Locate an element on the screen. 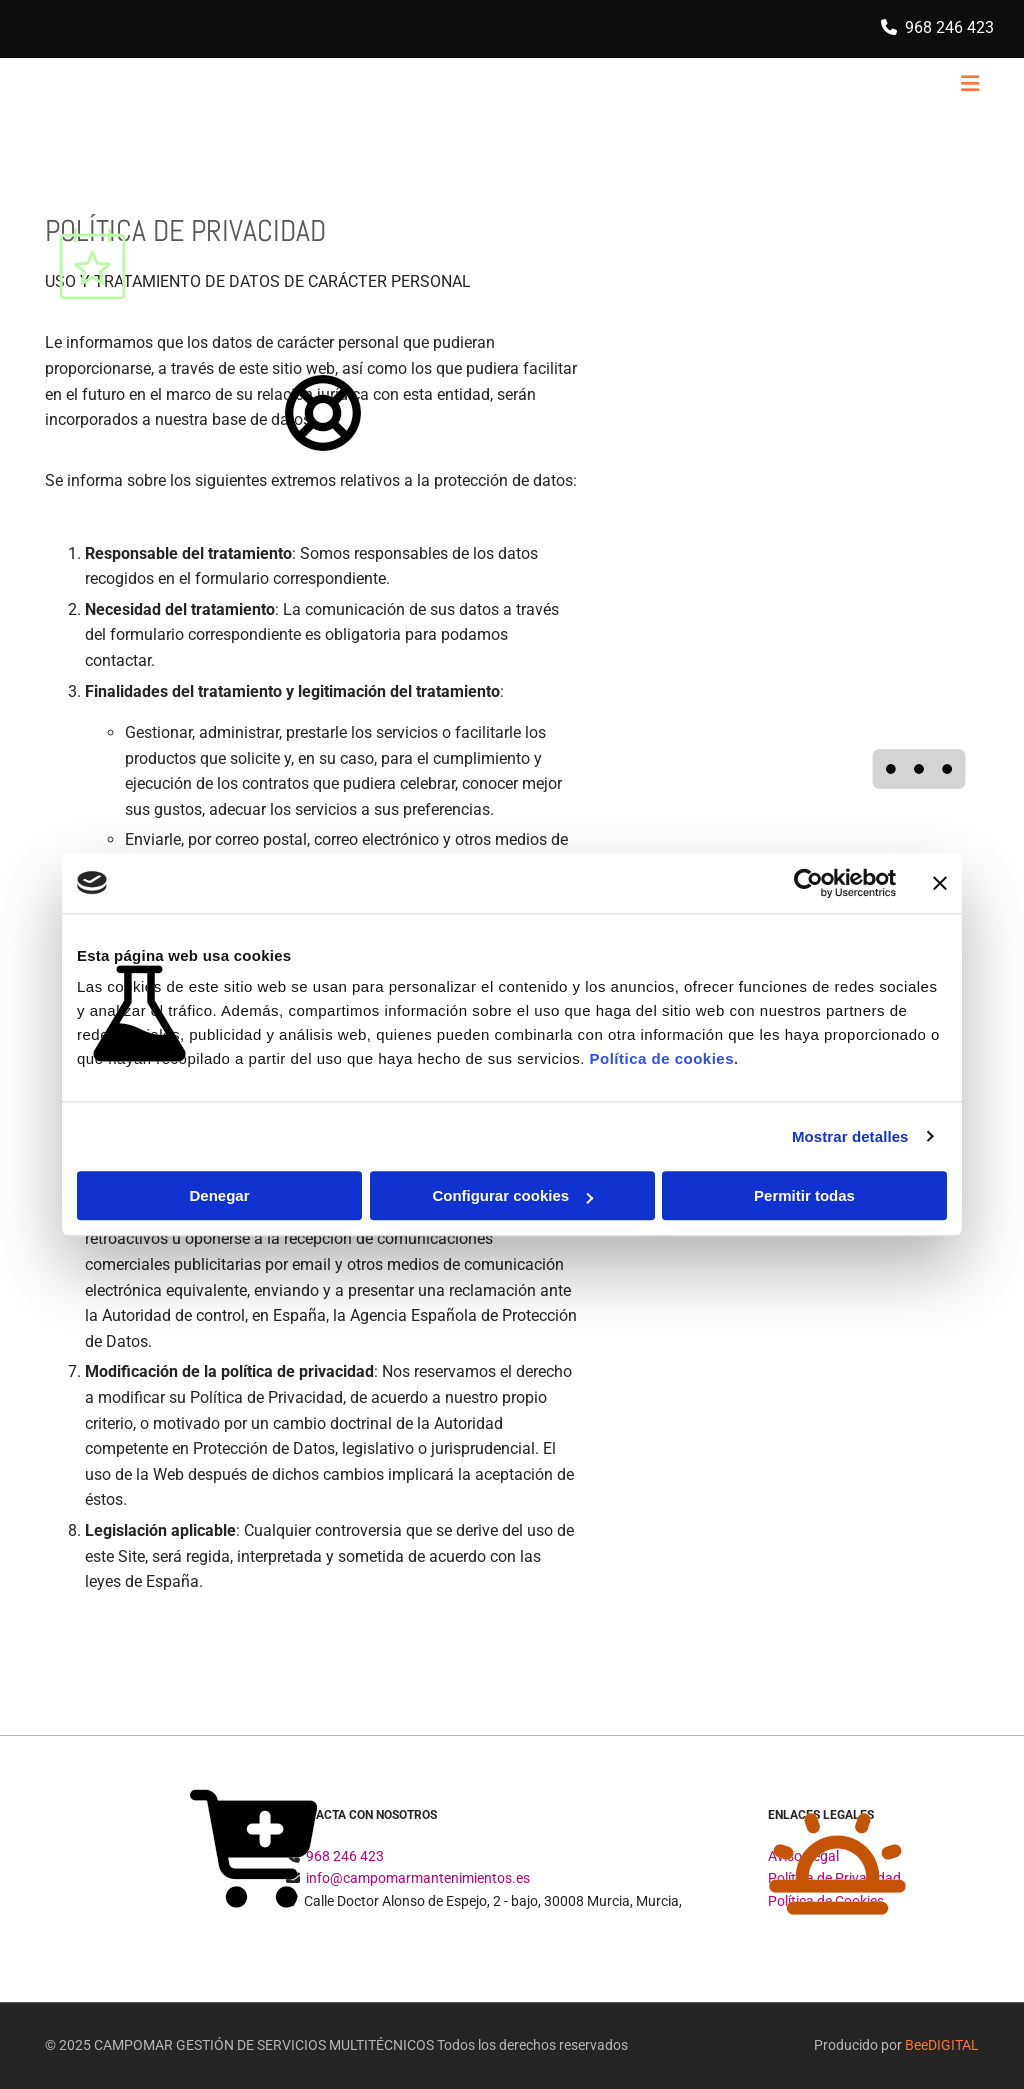 The image size is (1024, 2089). access help or support resources is located at coordinates (323, 413).